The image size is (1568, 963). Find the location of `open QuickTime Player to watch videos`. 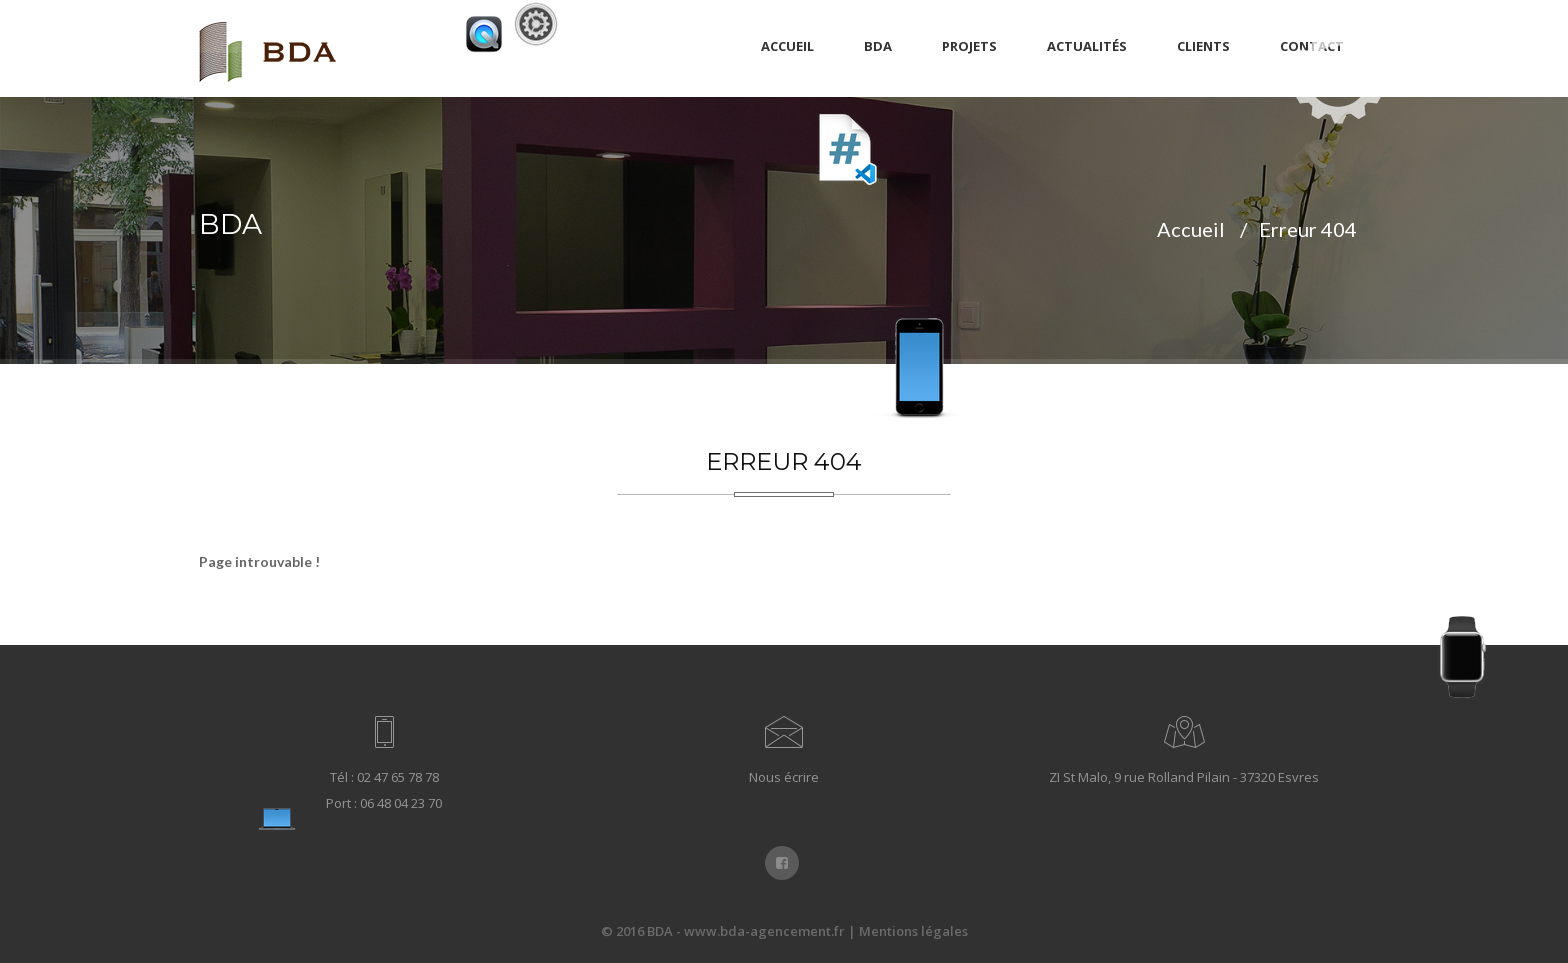

open QuickTime Player to watch videos is located at coordinates (484, 34).